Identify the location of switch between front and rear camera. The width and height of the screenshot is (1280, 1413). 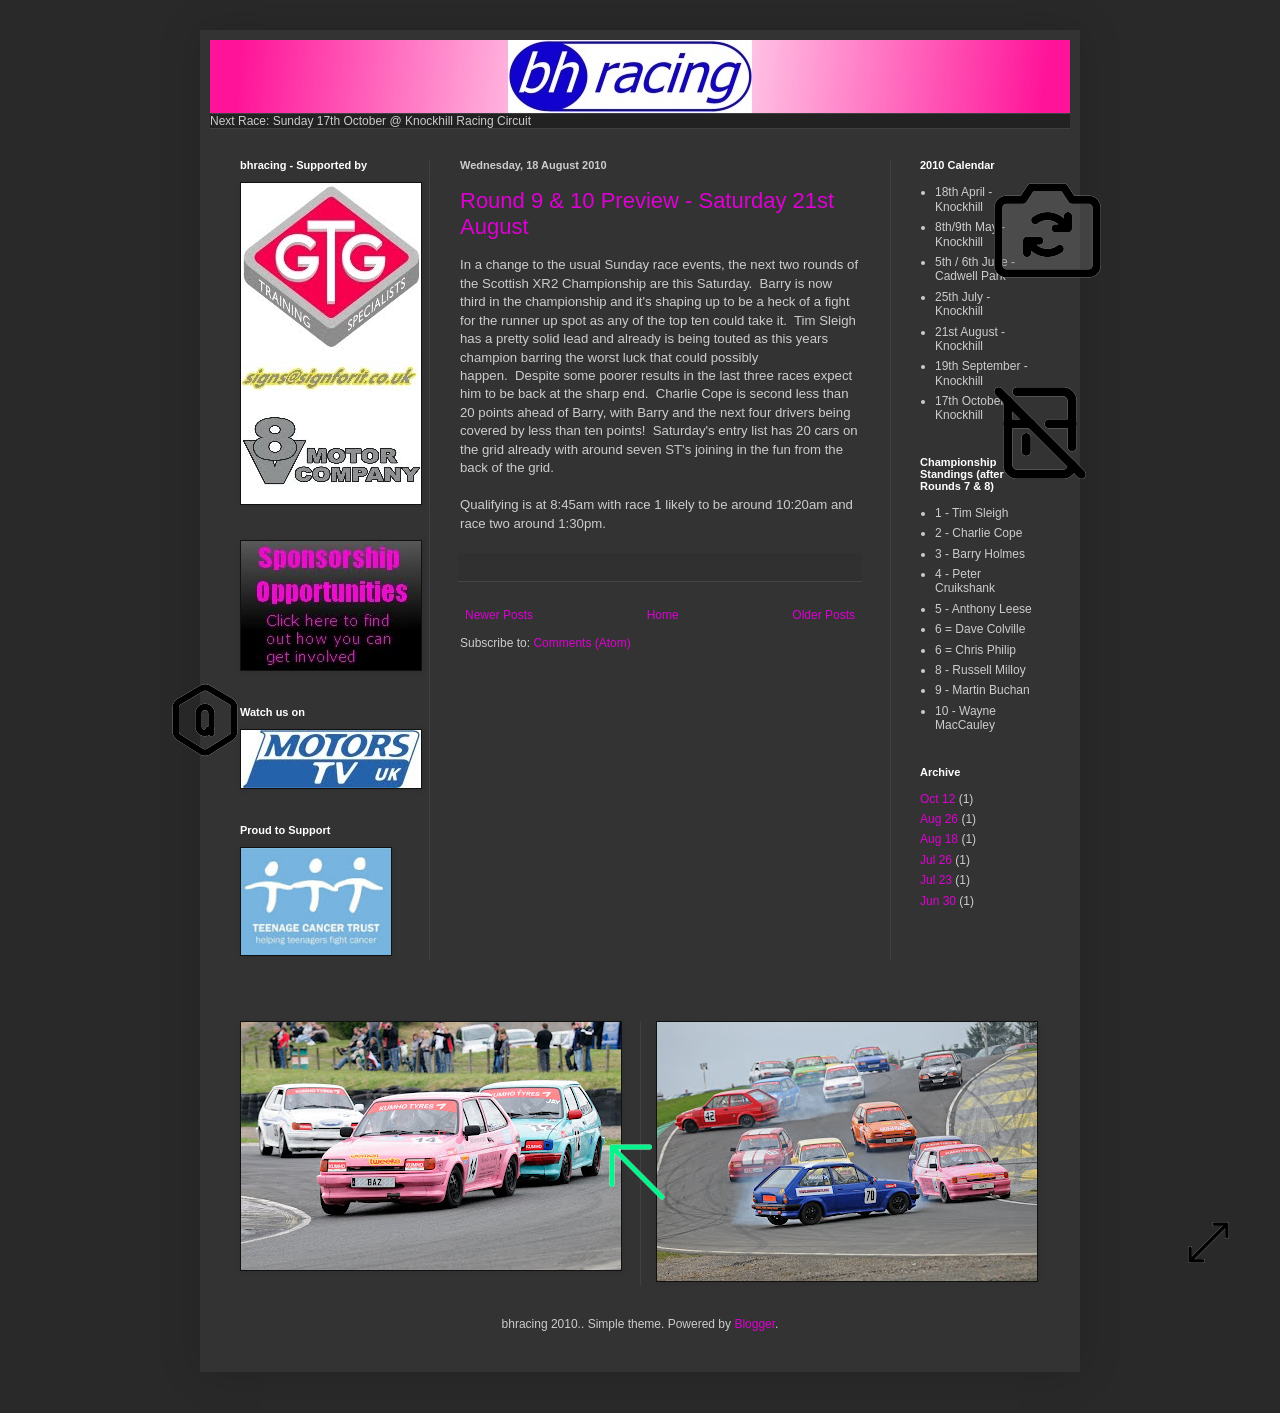
(1047, 232).